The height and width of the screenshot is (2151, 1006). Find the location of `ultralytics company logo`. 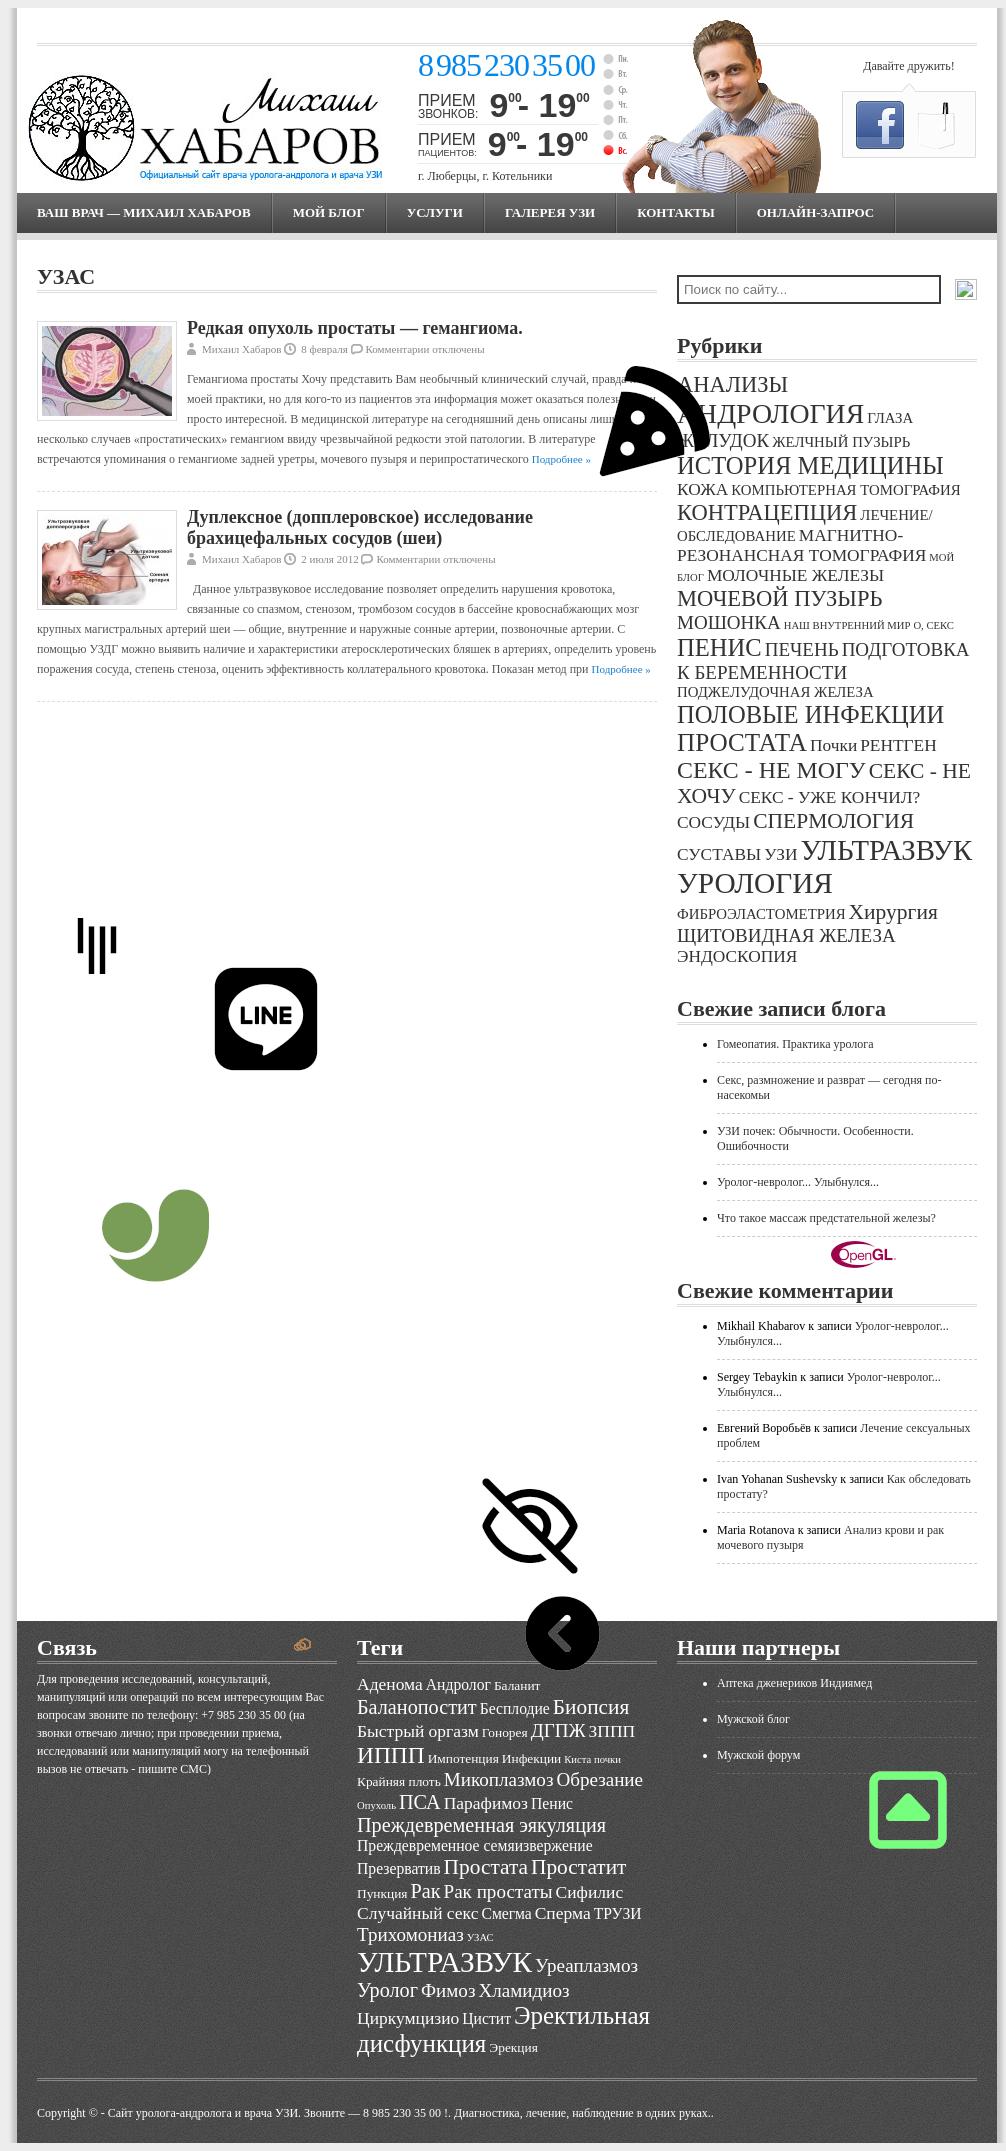

ultralytics company logo is located at coordinates (155, 1235).